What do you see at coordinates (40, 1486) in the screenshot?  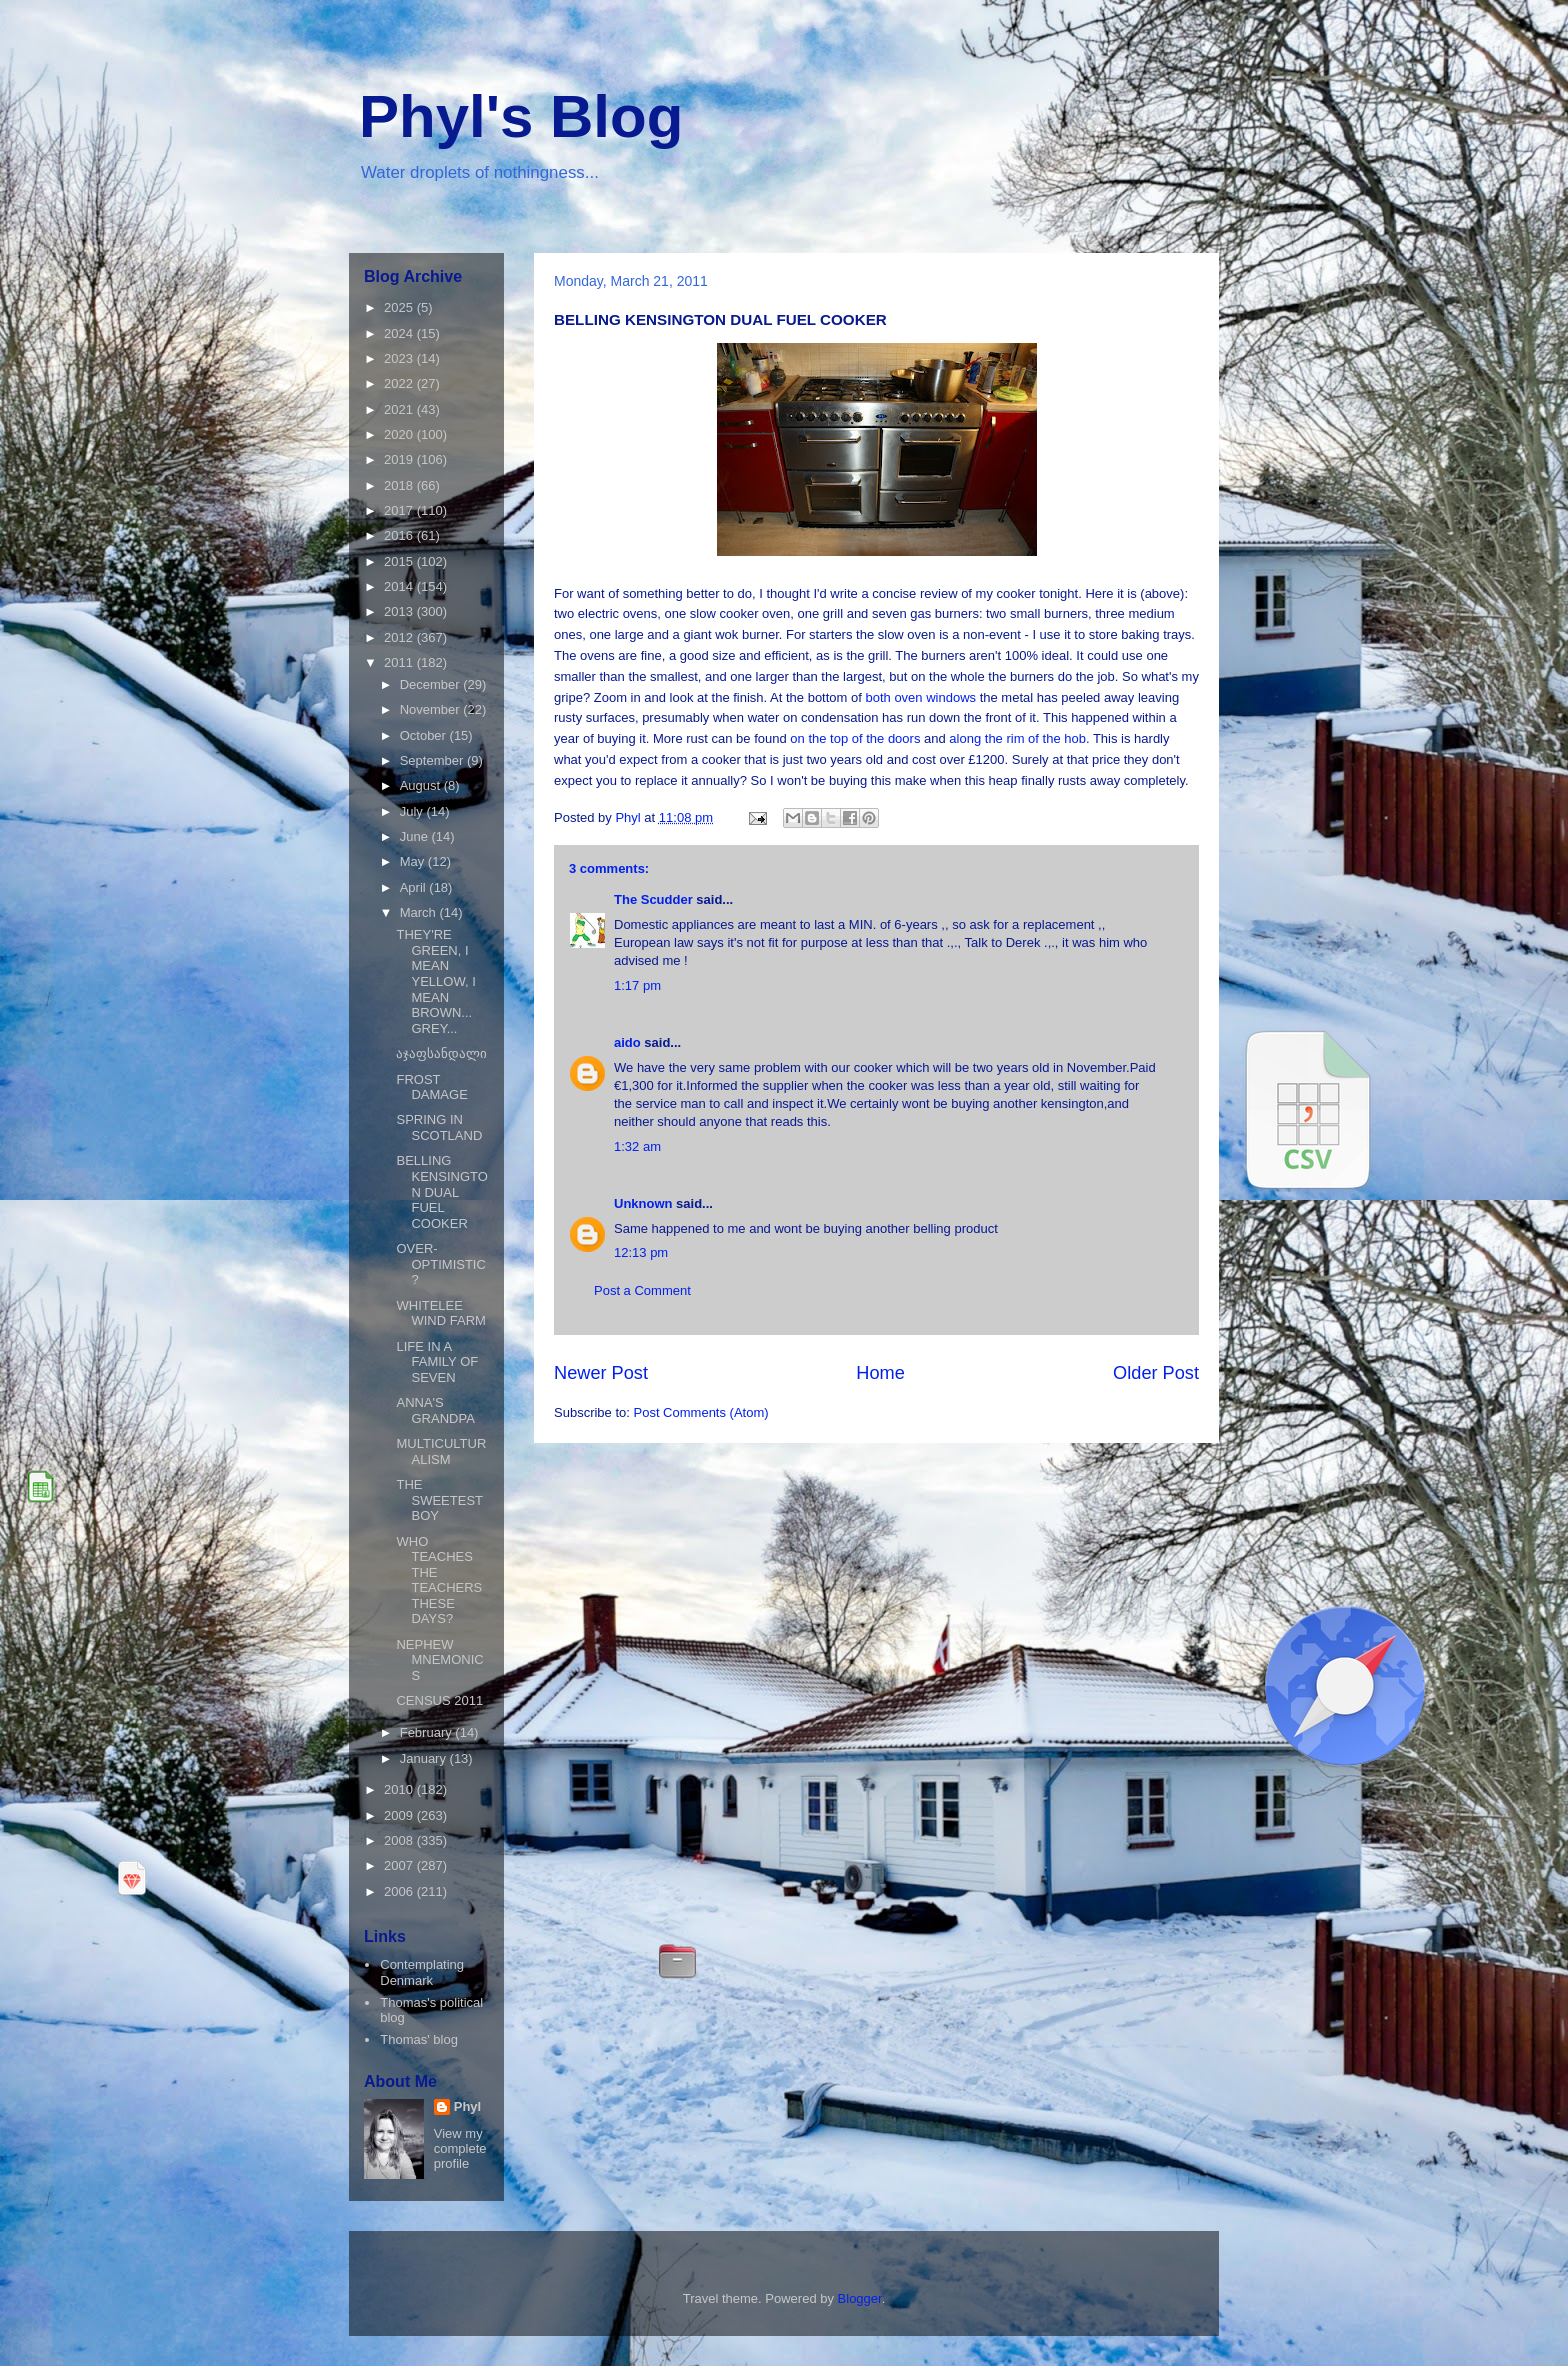 I see `open an opendocument spreadsheet file` at bounding box center [40, 1486].